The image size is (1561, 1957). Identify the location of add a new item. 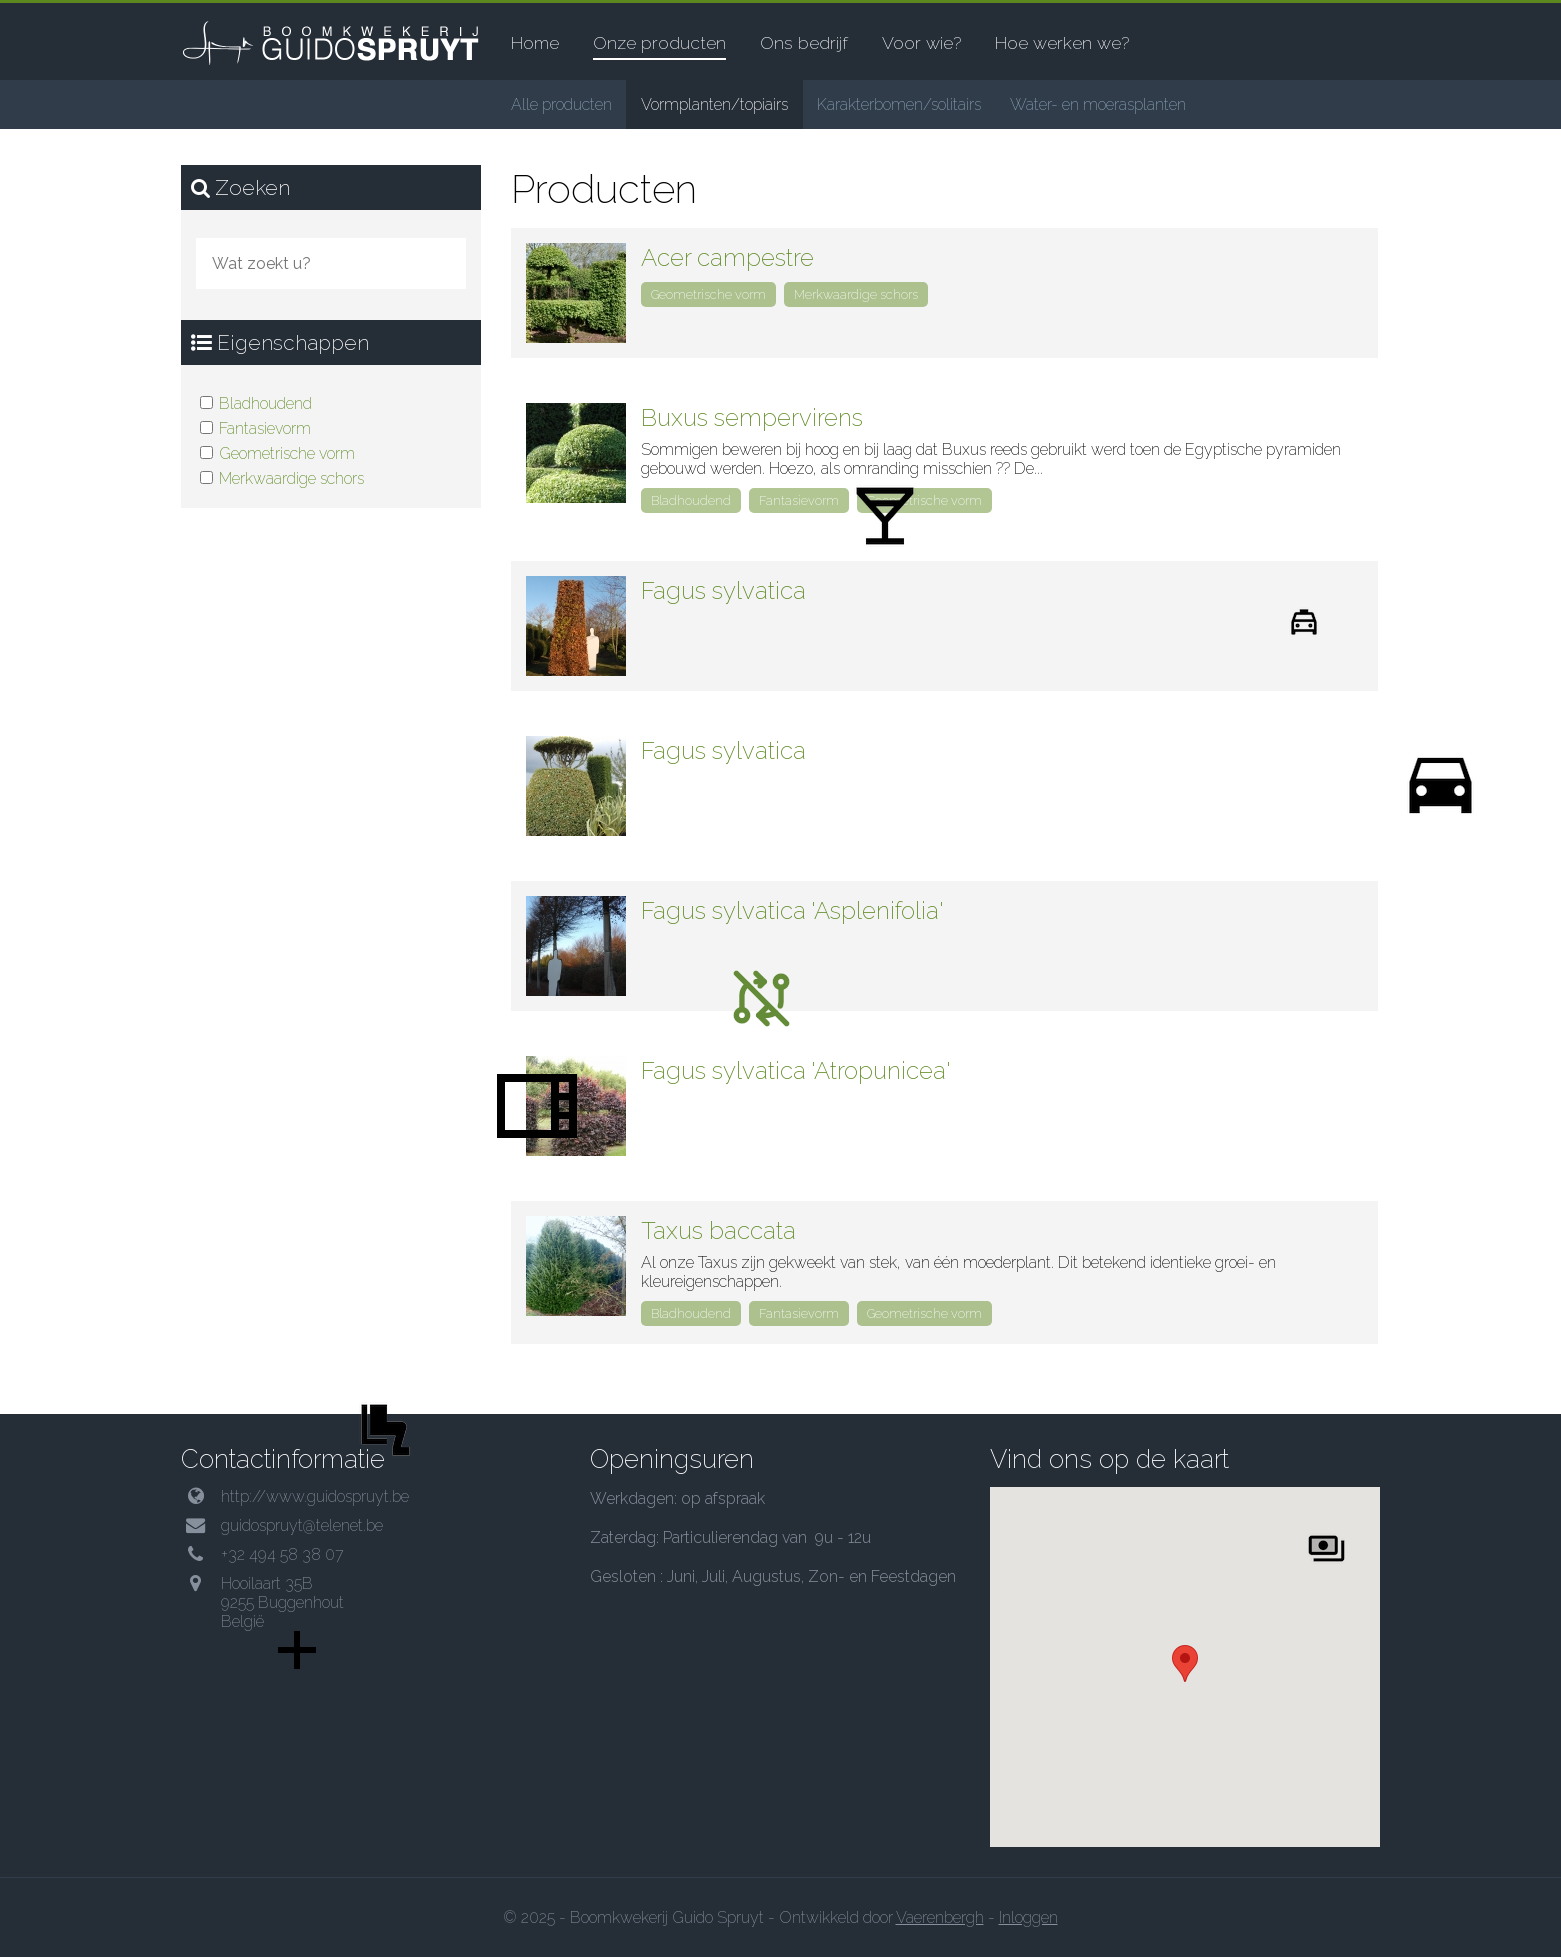
(297, 1650).